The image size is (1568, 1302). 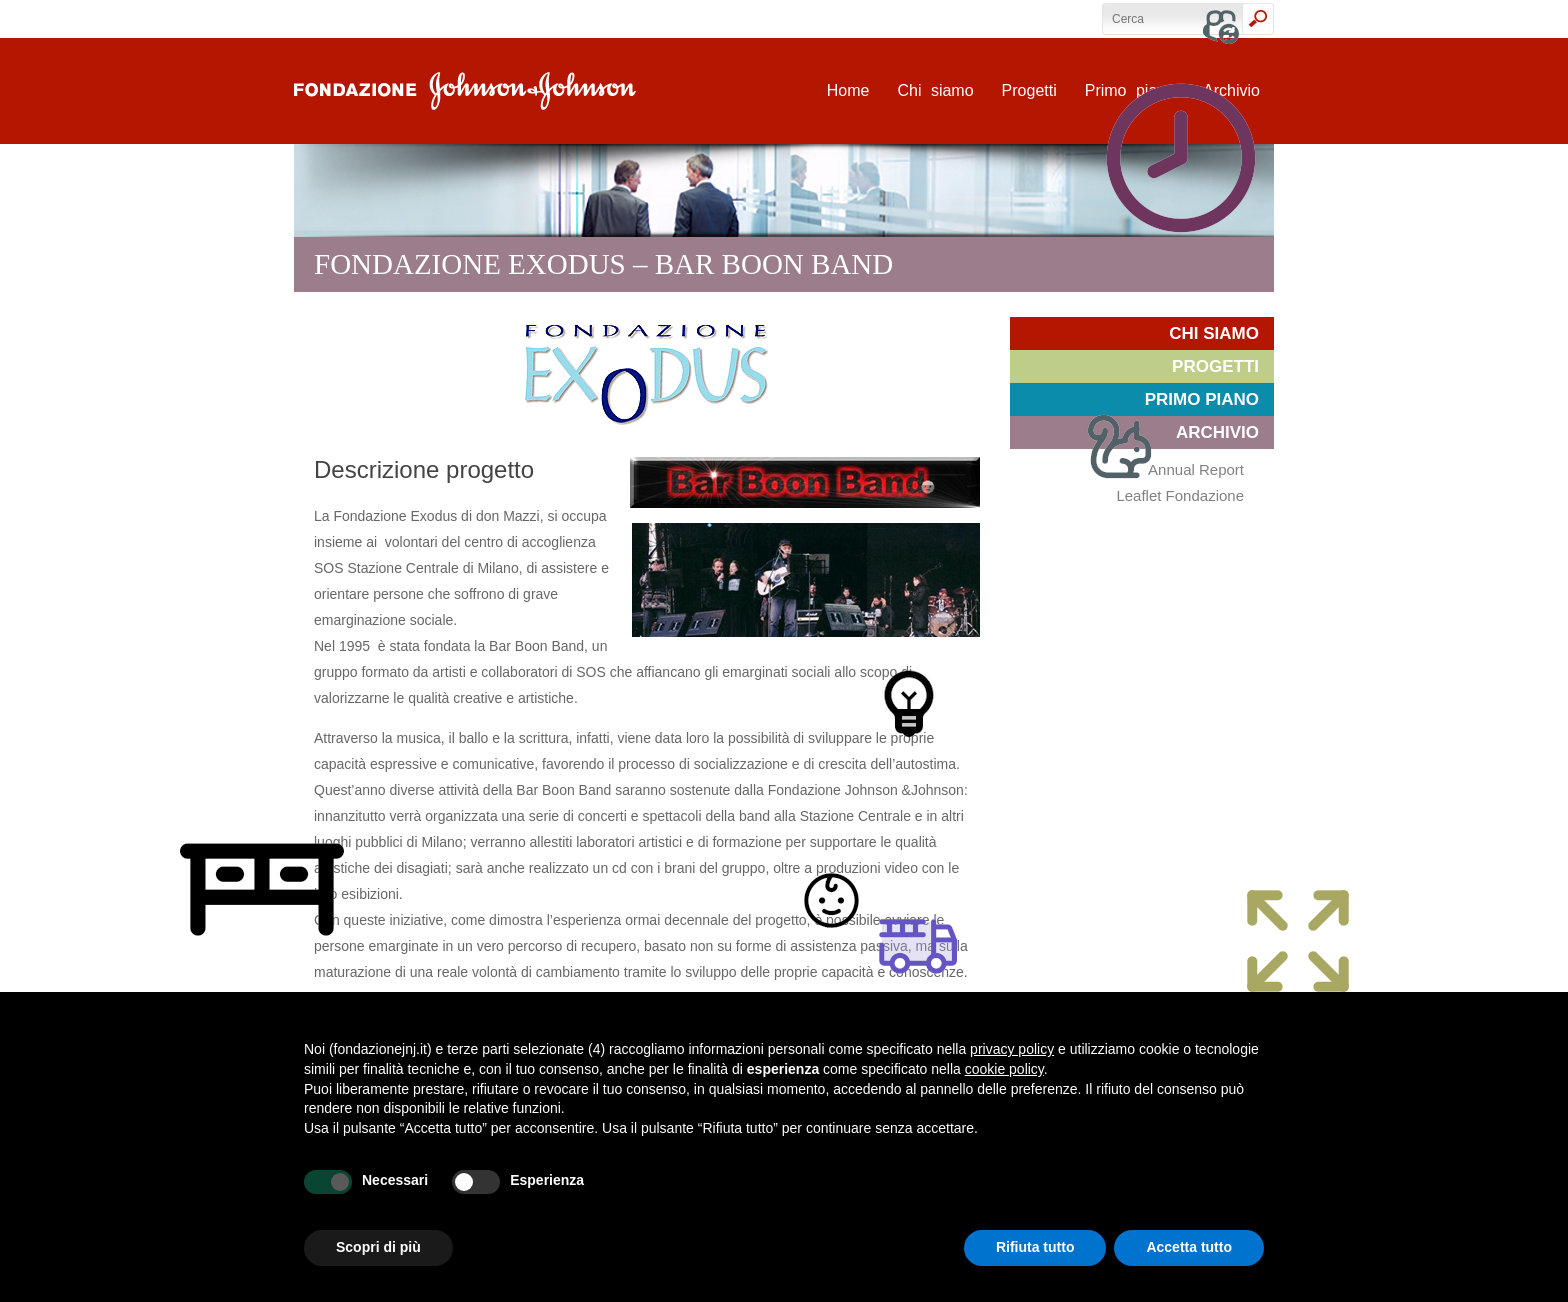 I want to click on access baby or child-related settings, so click(x=831, y=900).